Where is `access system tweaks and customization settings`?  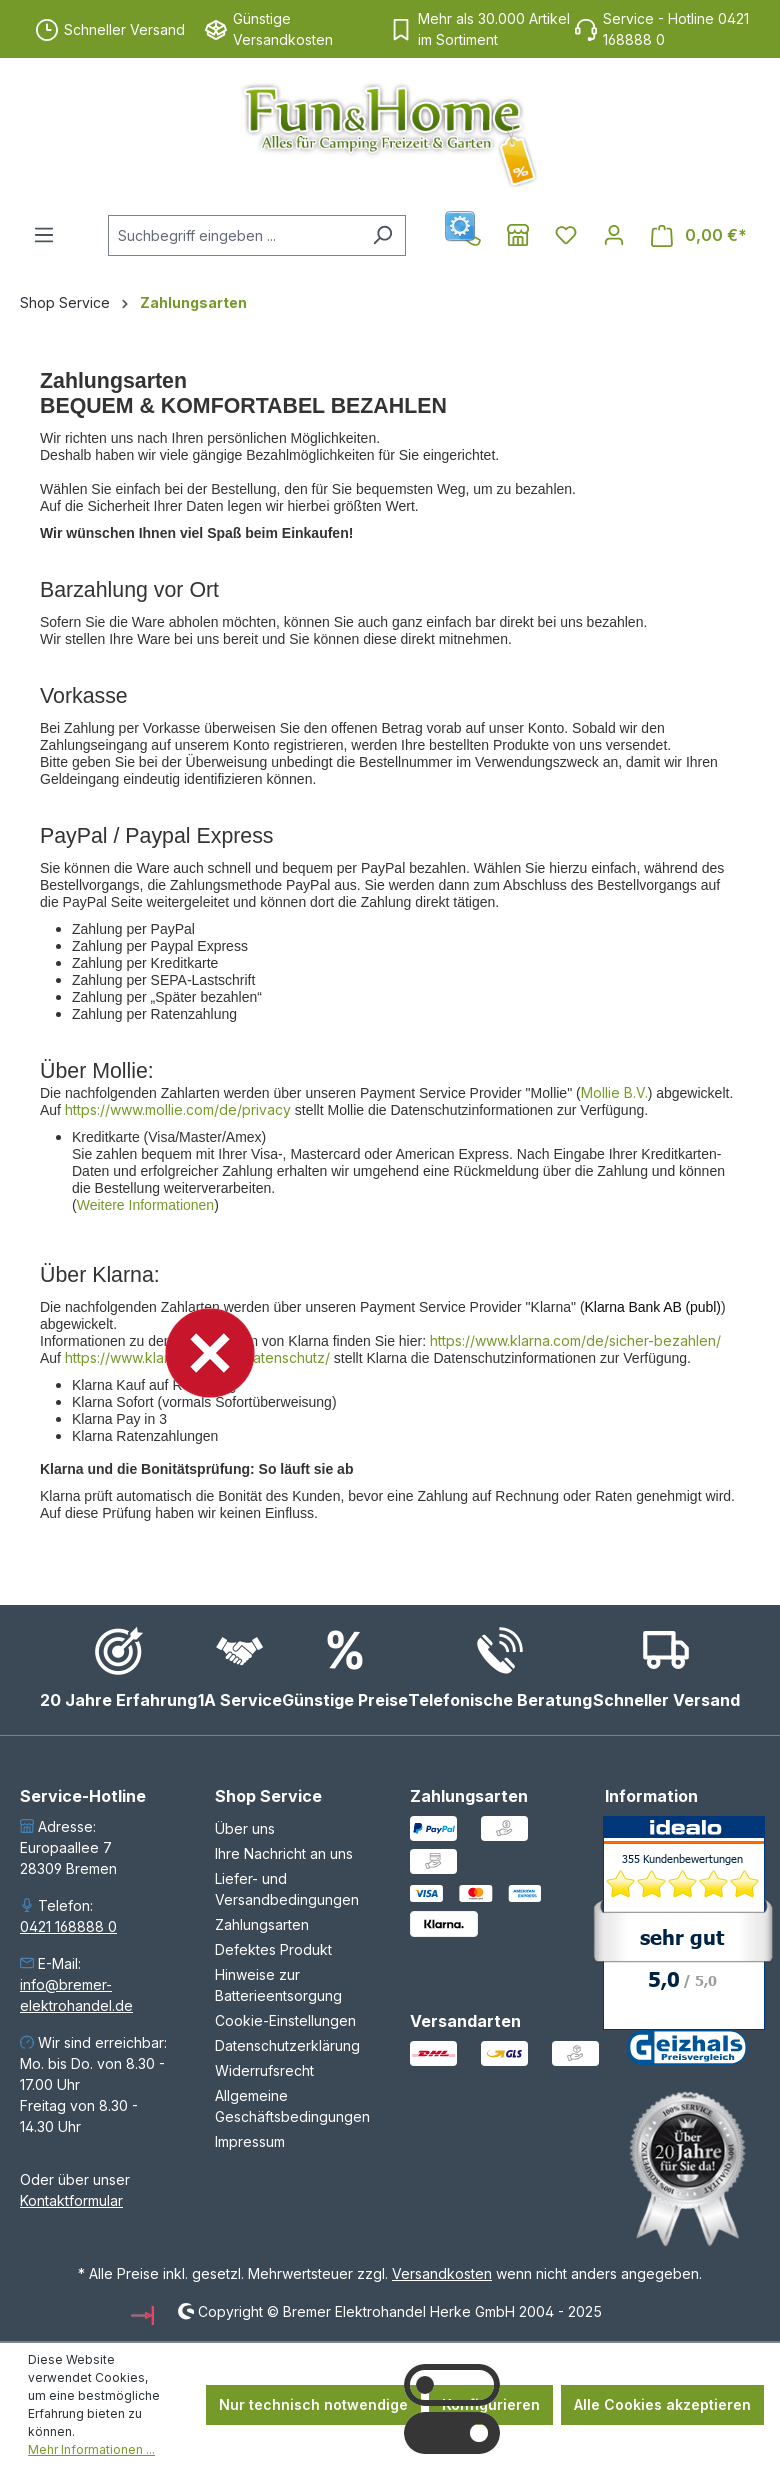 access system tweaks and customization settings is located at coordinates (452, 2406).